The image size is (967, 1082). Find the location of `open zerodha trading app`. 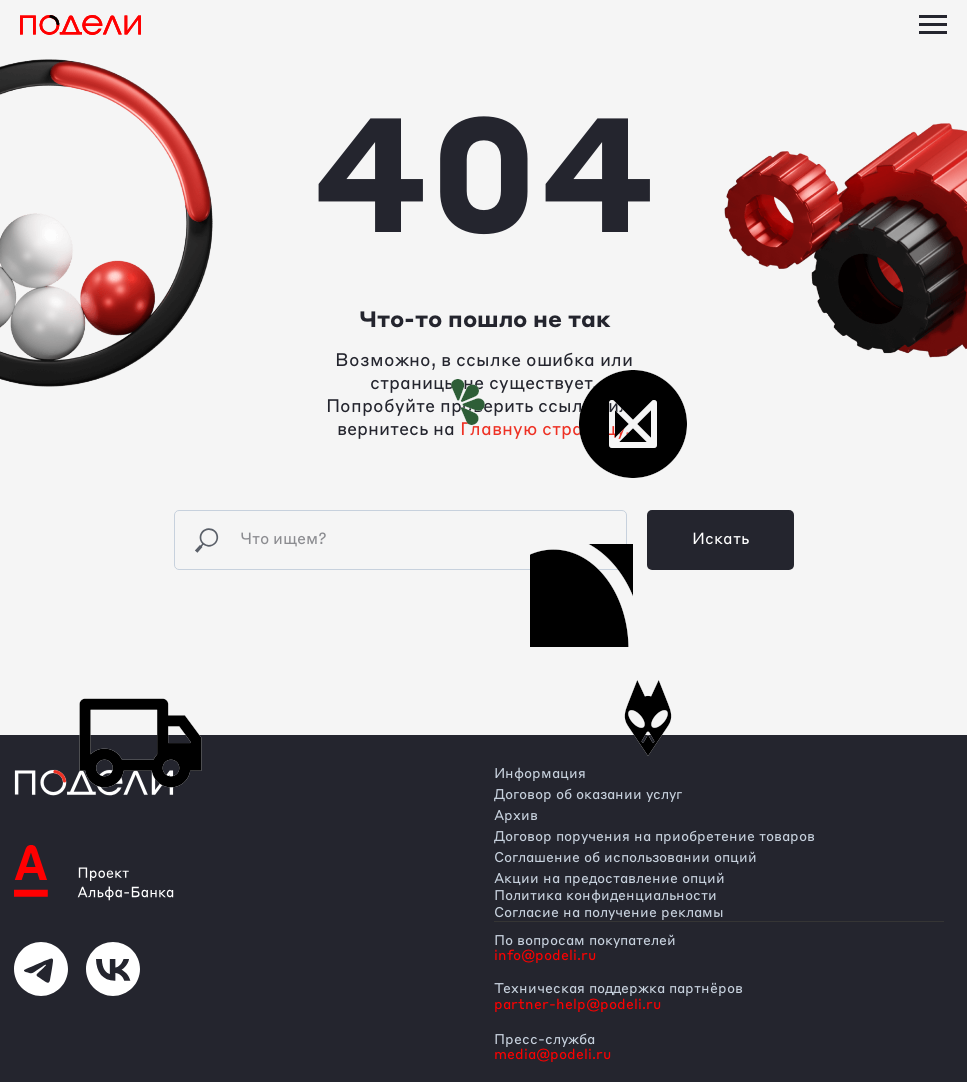

open zerodha trading app is located at coordinates (581, 595).